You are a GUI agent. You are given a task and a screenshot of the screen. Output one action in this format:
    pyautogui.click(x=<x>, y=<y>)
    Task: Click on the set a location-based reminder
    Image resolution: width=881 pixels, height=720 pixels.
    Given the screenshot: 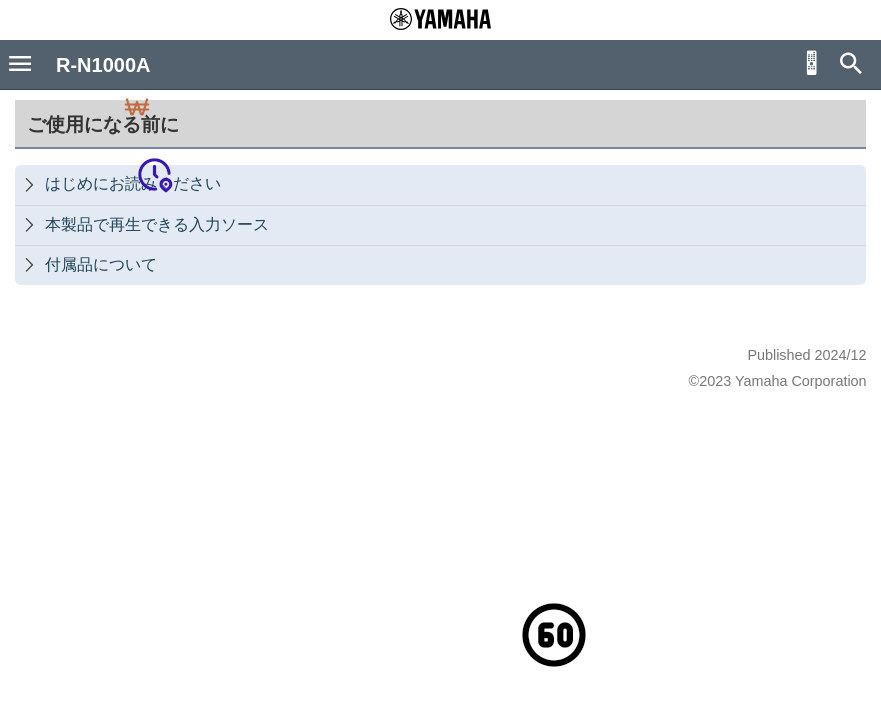 What is the action you would take?
    pyautogui.click(x=154, y=174)
    